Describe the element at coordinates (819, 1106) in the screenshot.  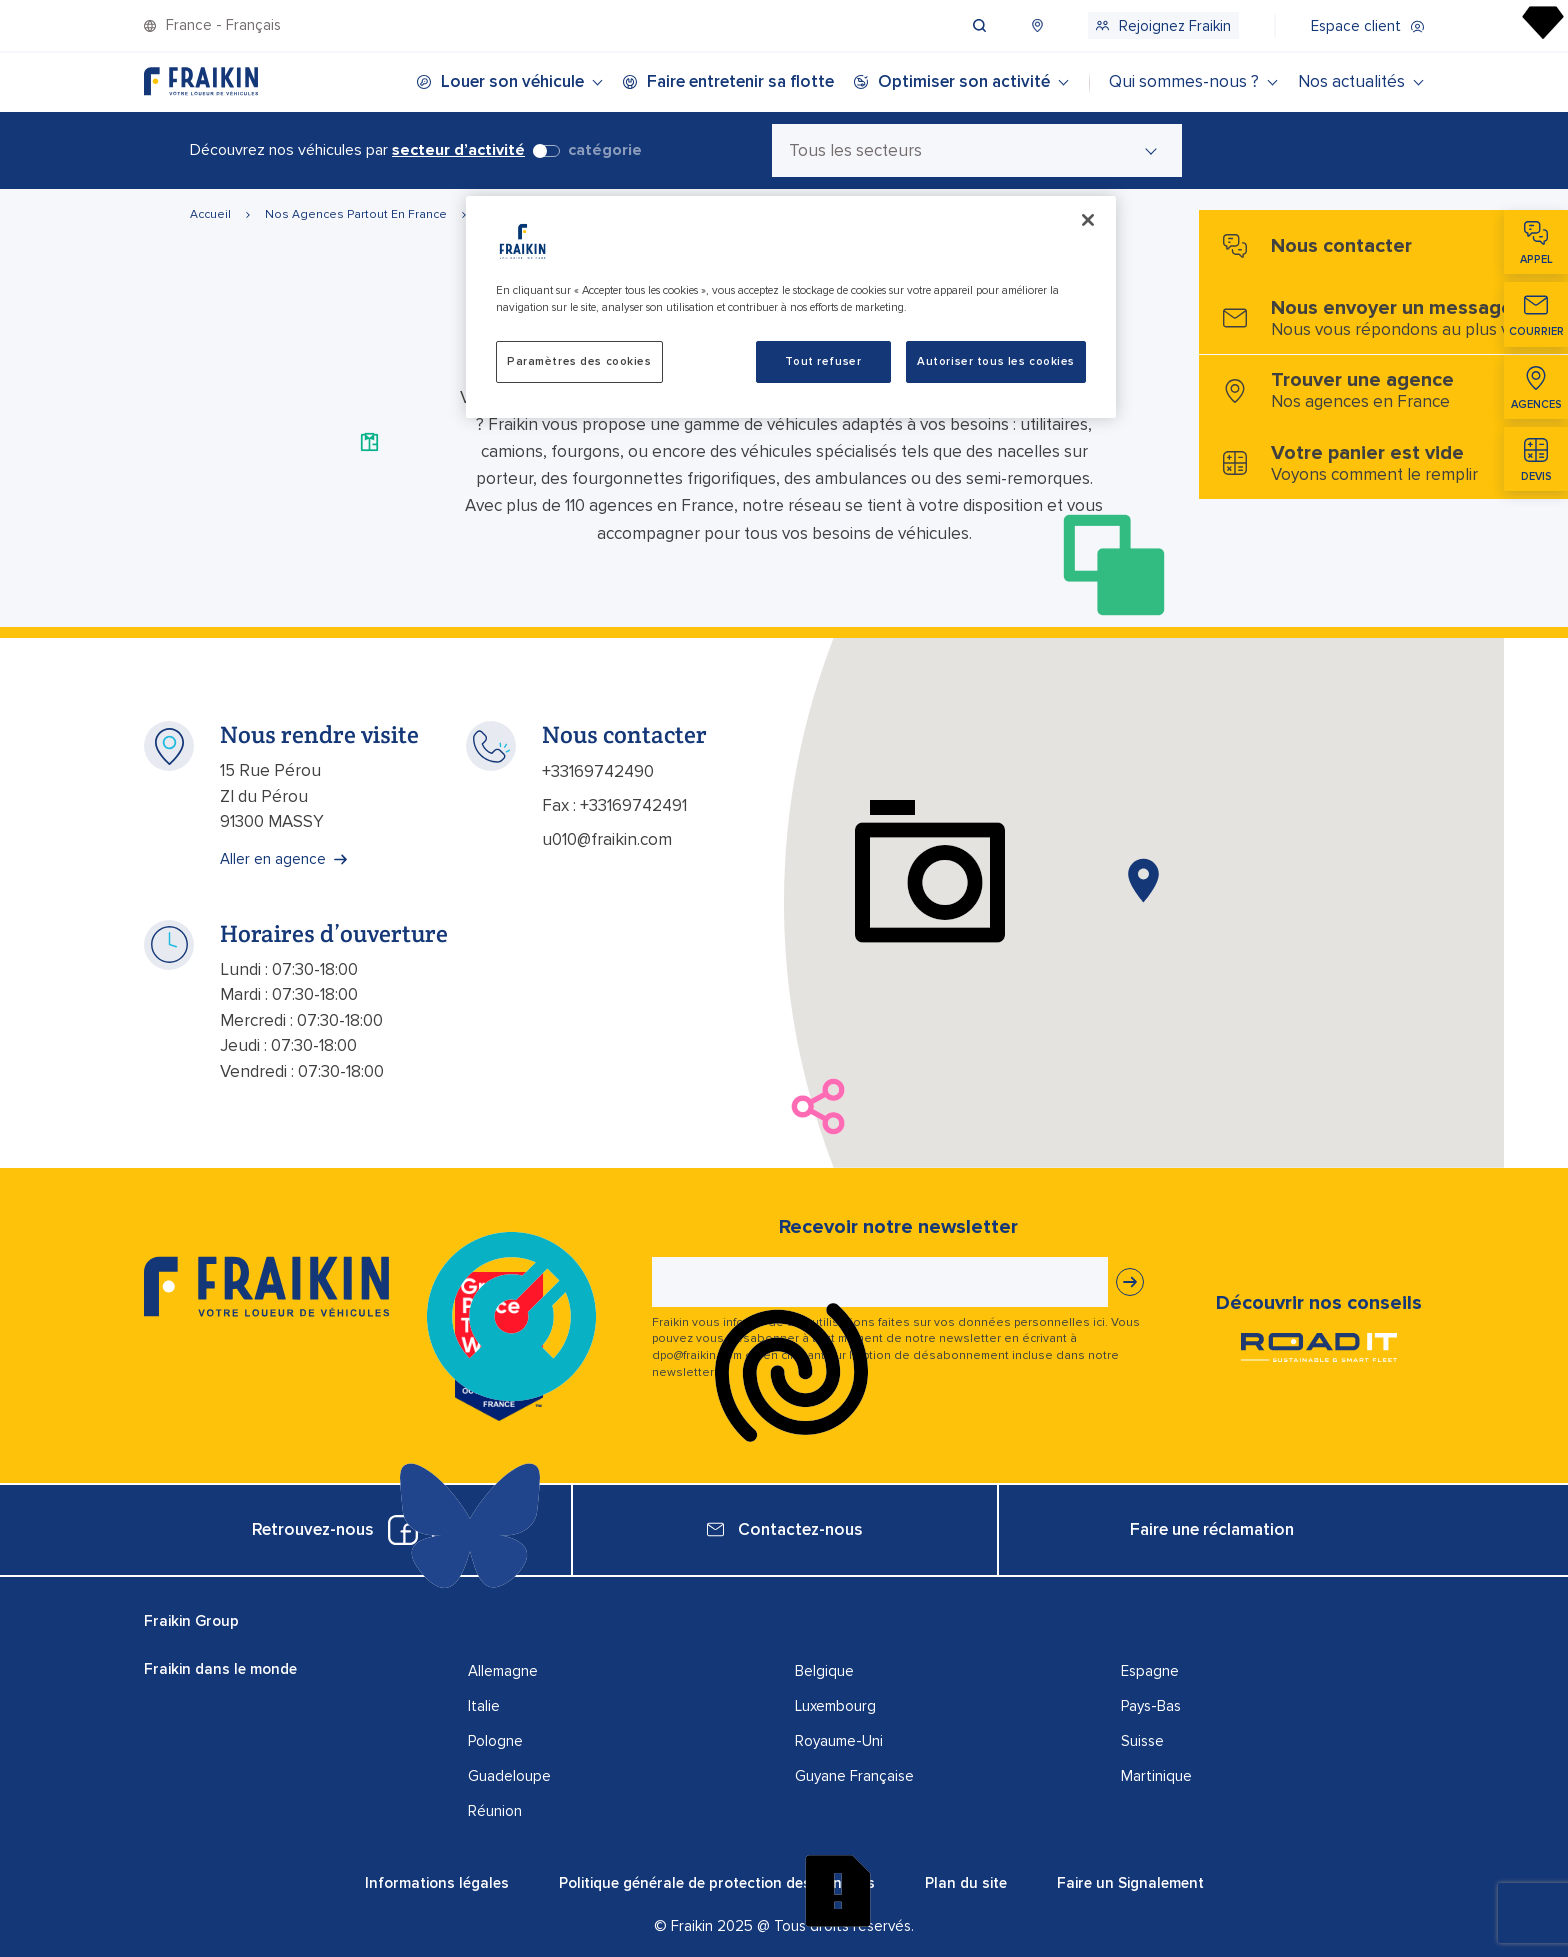
I see `share this content` at that location.